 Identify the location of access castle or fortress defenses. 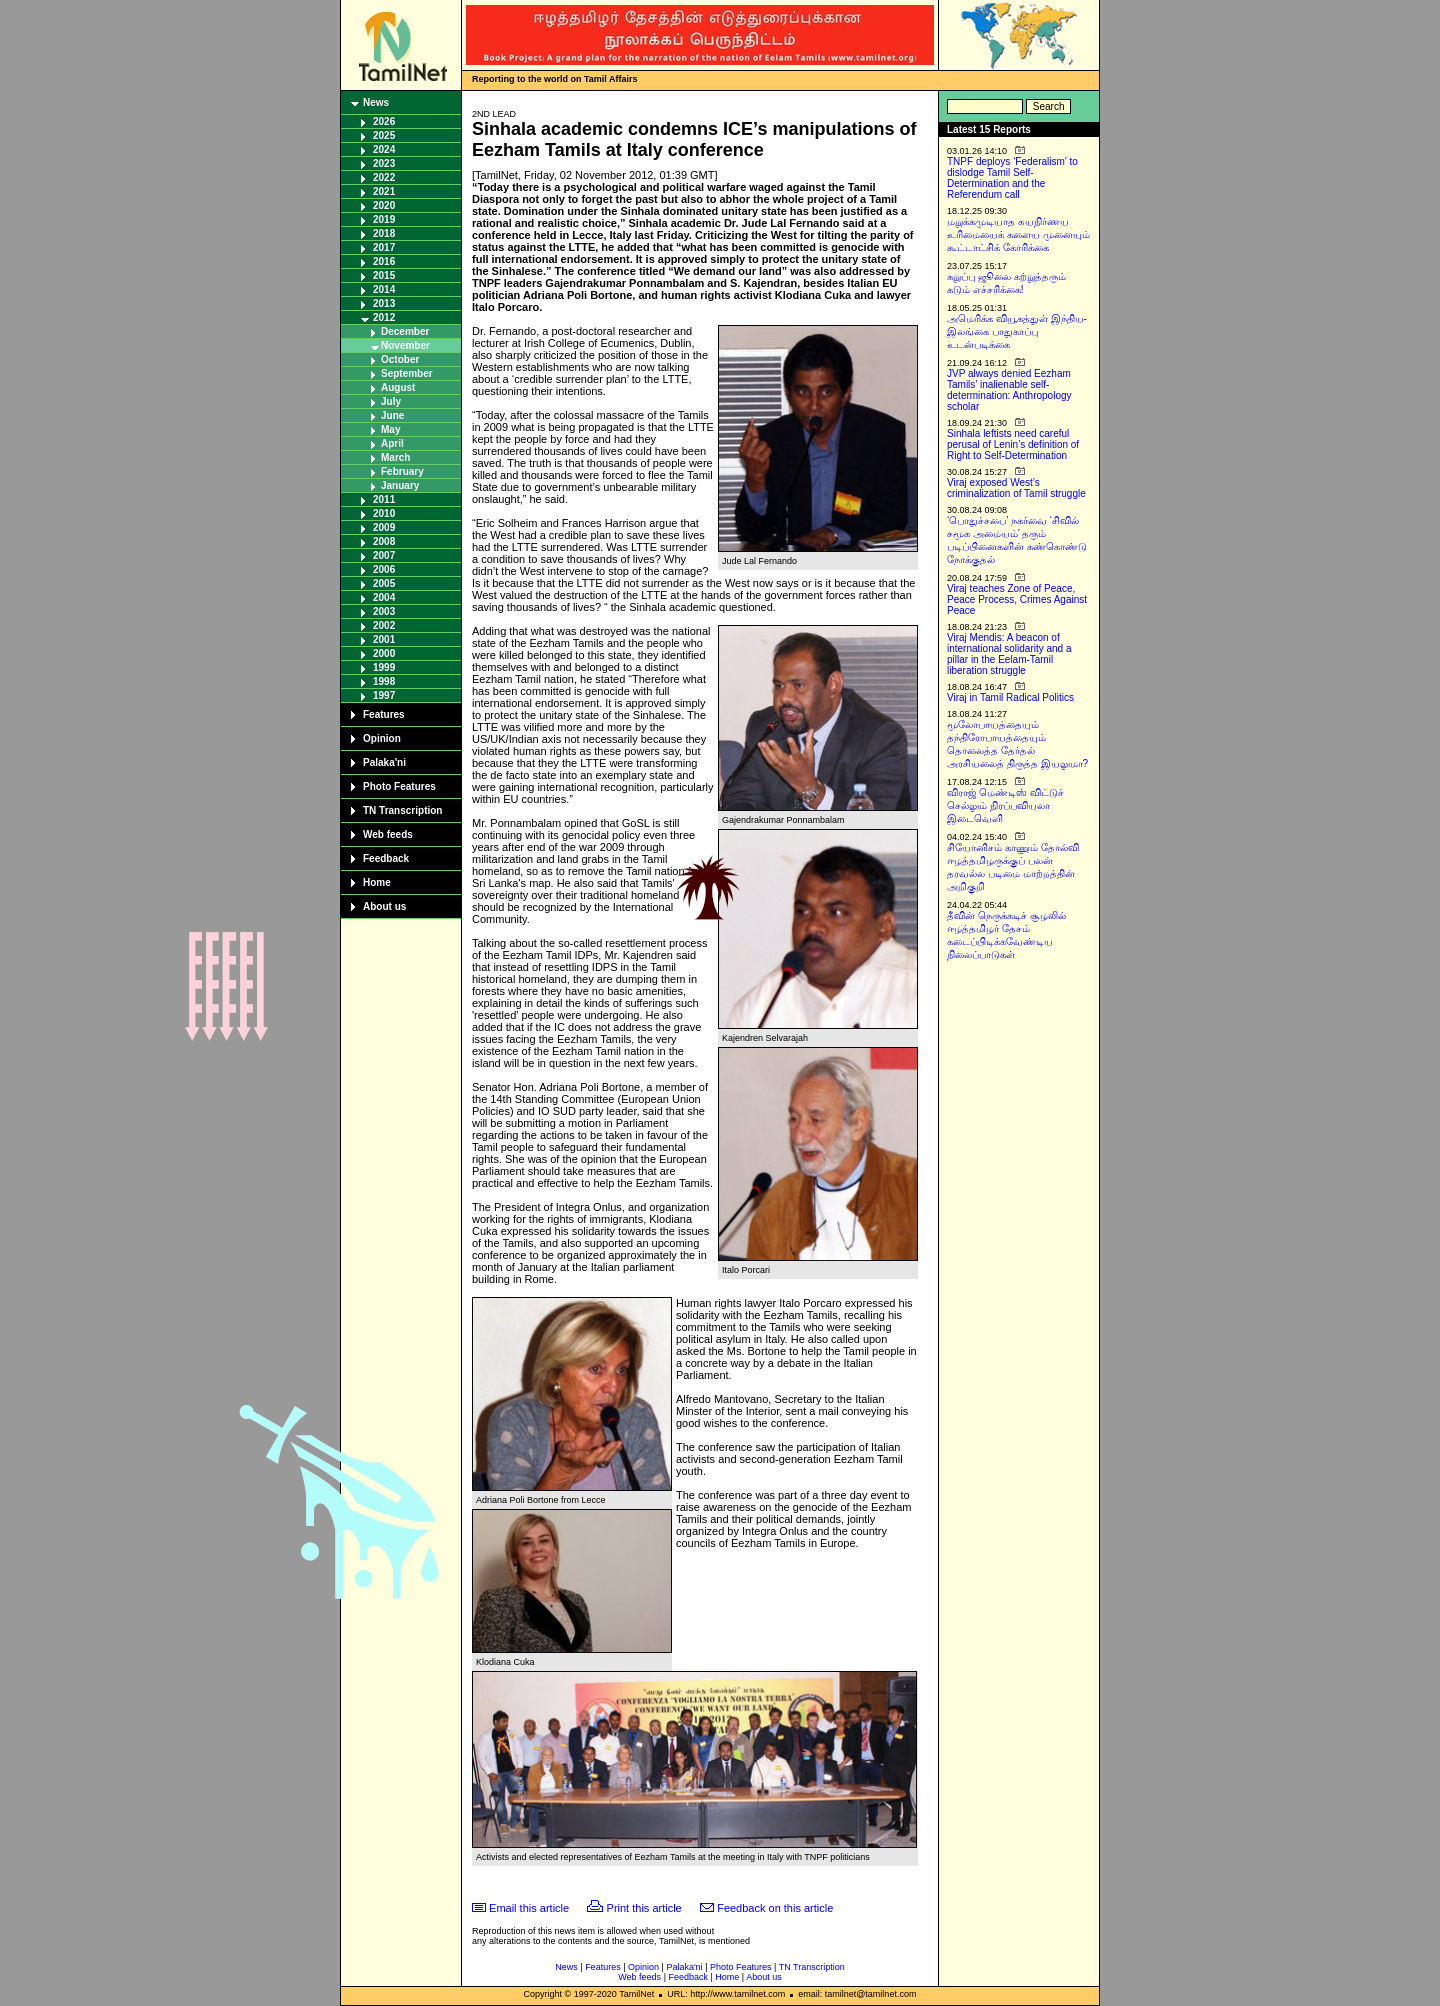
(225, 985).